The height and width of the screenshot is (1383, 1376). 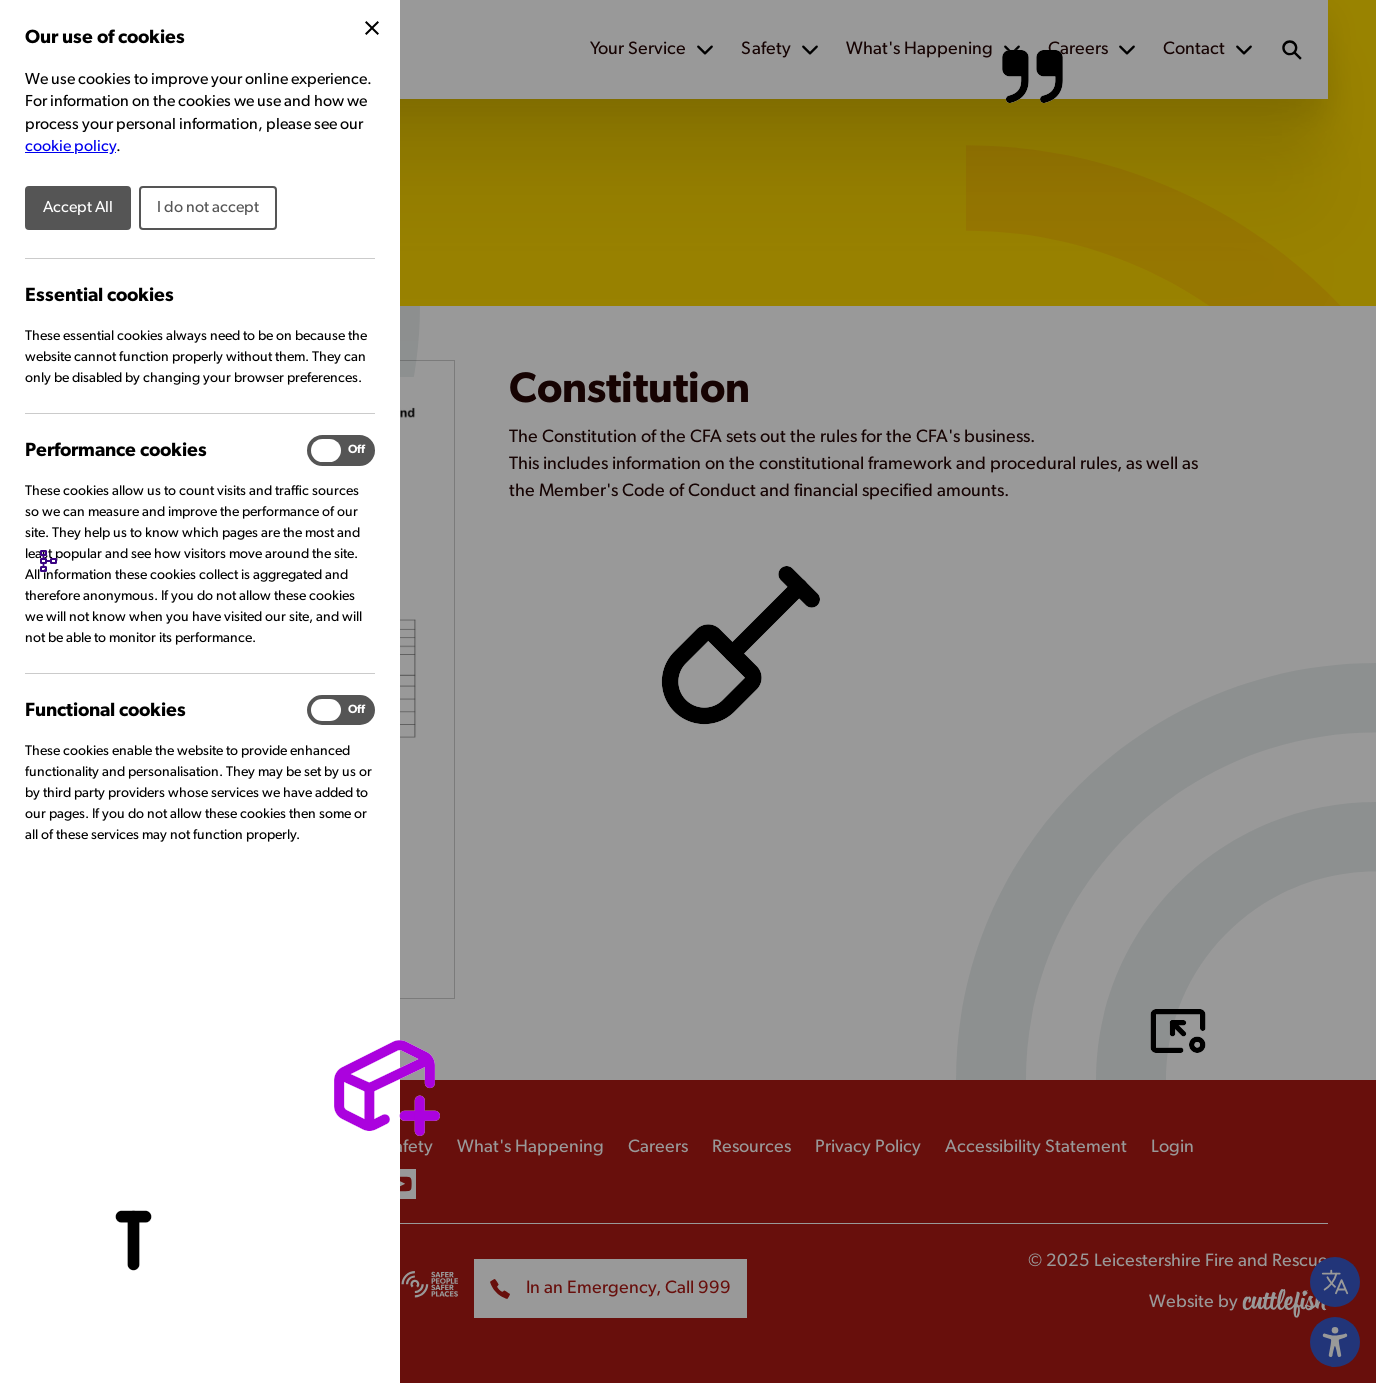 What do you see at coordinates (745, 641) in the screenshot?
I see `access gardening or landscaping tools` at bounding box center [745, 641].